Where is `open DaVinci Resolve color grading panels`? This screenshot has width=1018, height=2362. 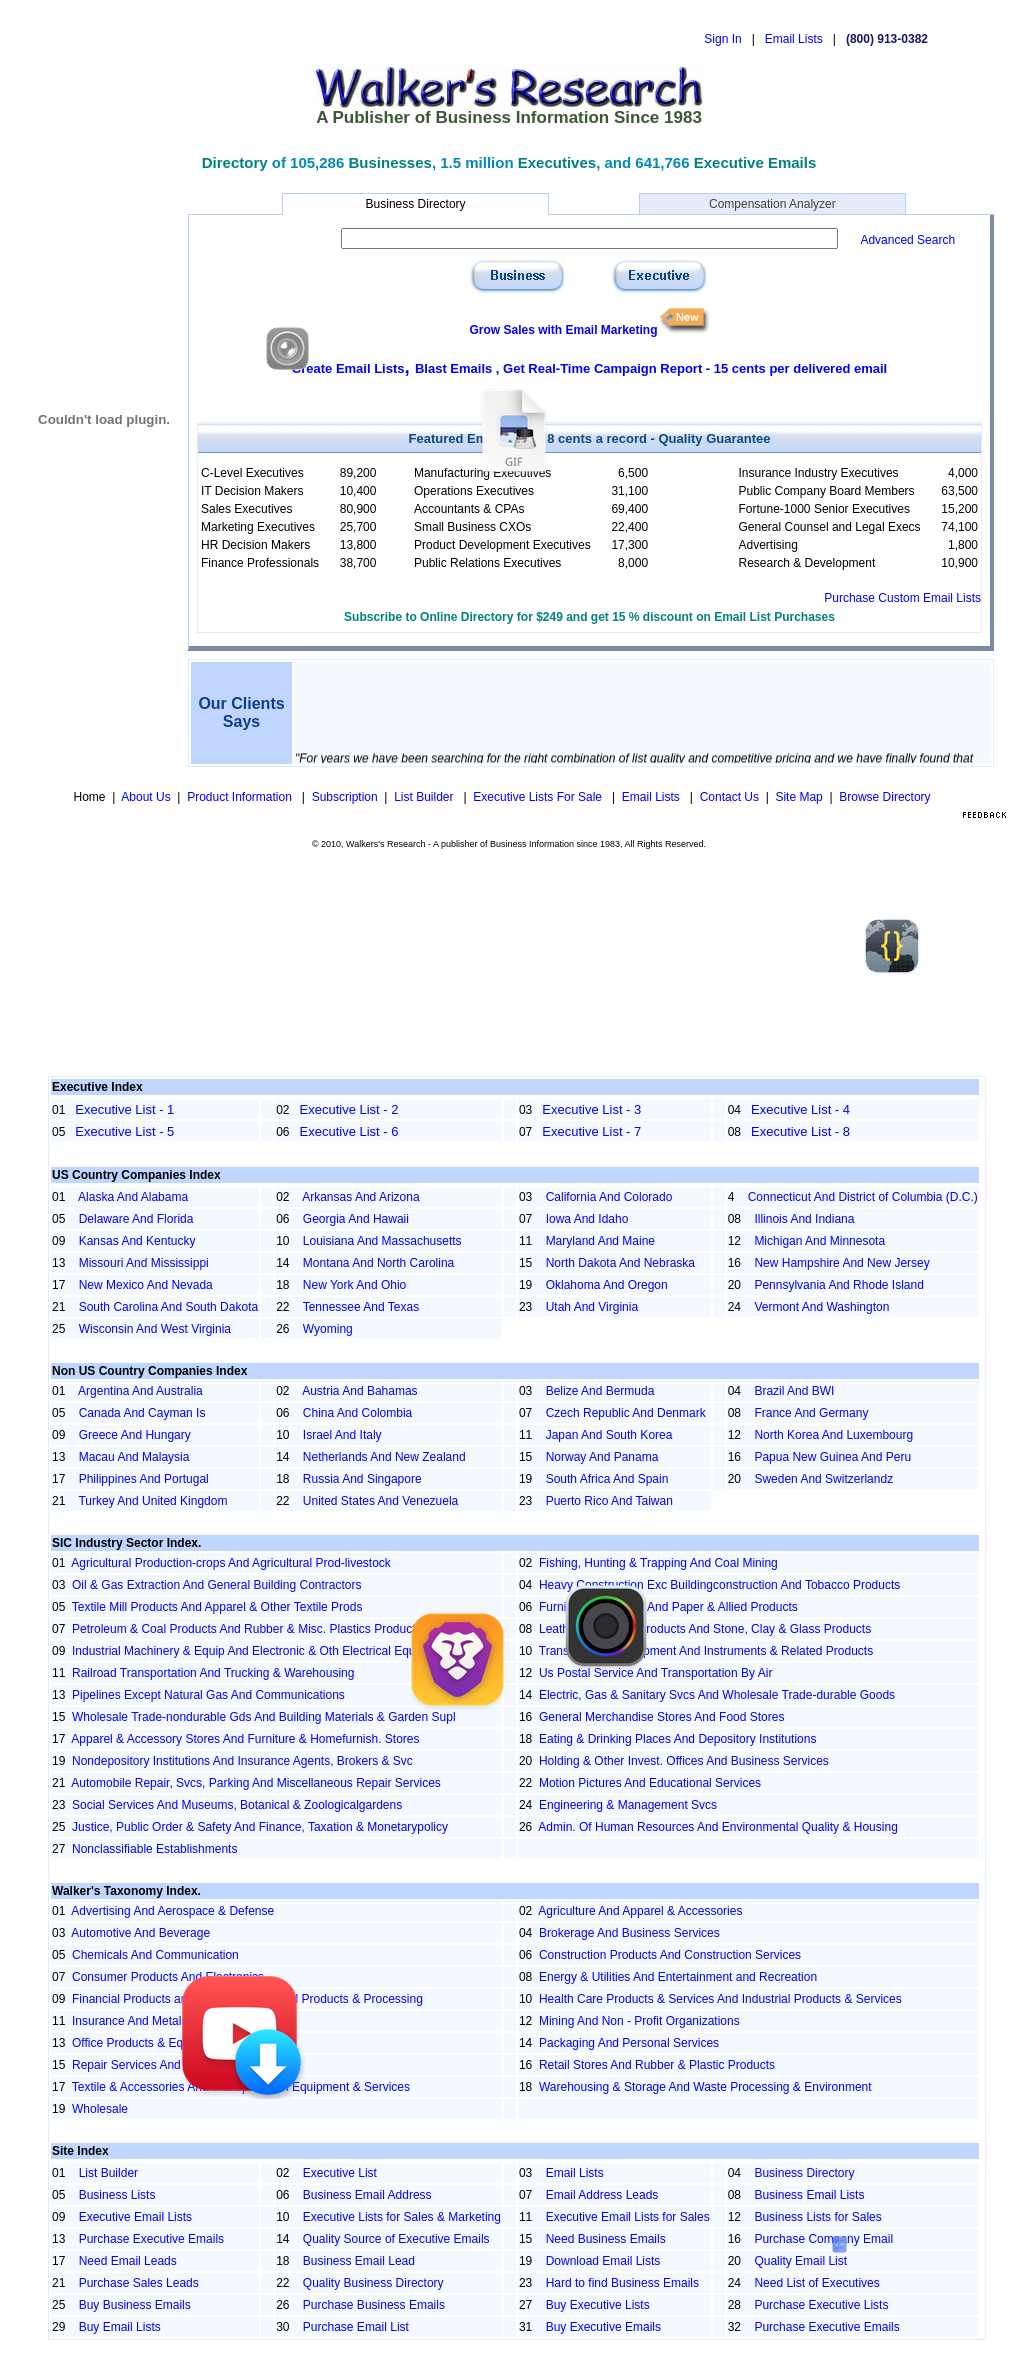 open DaVinci Resolve color grading panels is located at coordinates (606, 1626).